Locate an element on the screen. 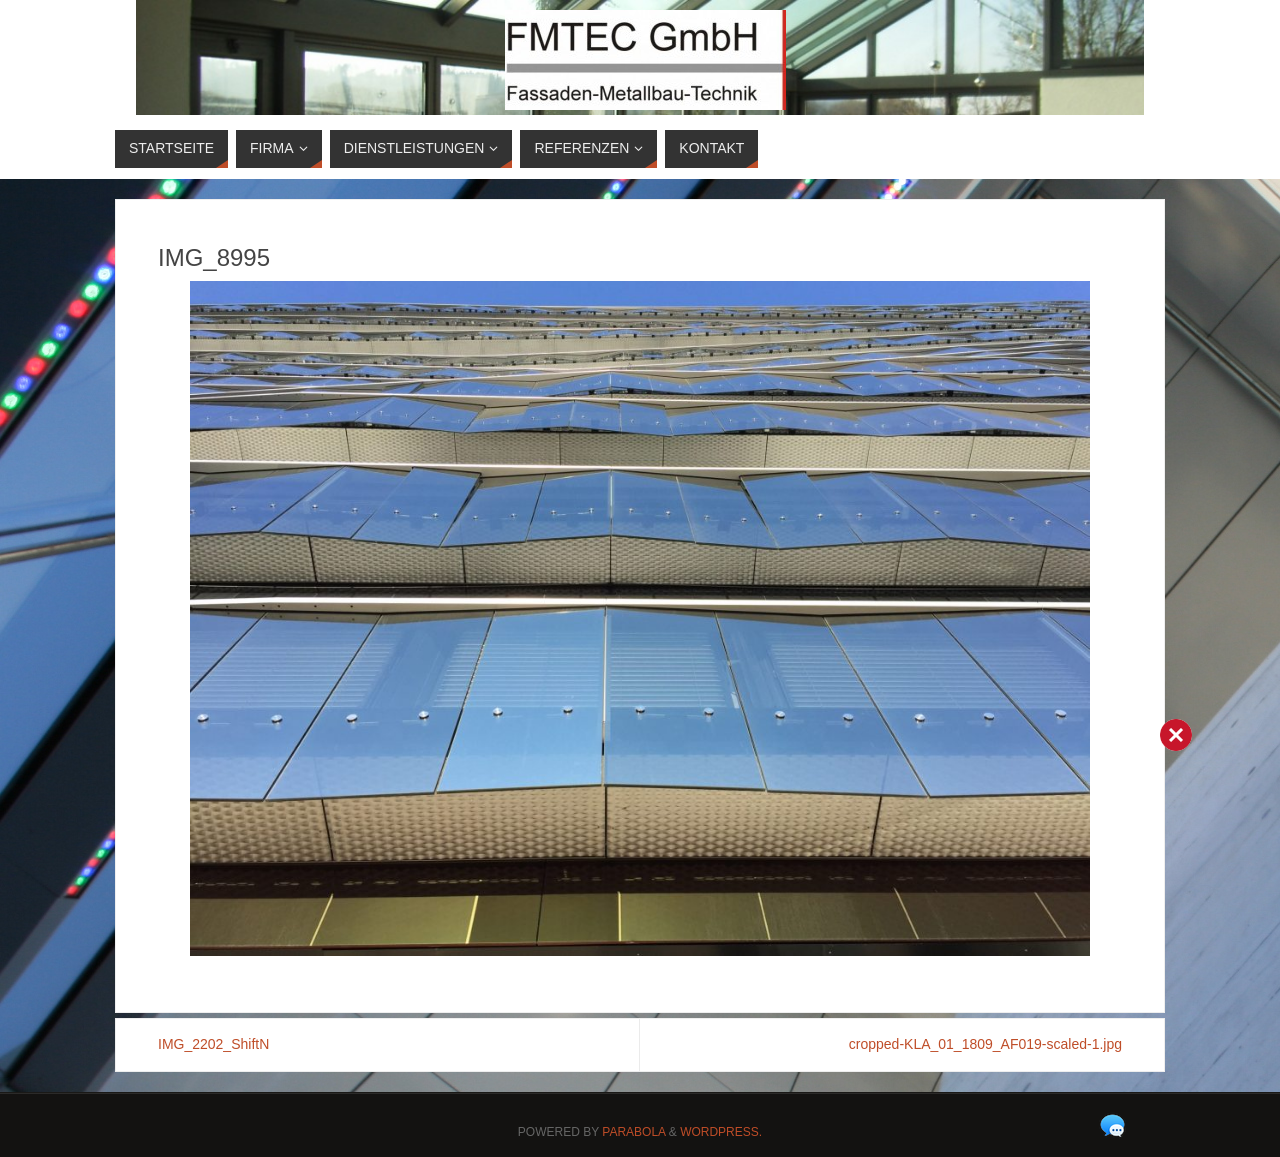 This screenshot has height=1157, width=1280. cancel or stop the current action is located at coordinates (1176, 735).